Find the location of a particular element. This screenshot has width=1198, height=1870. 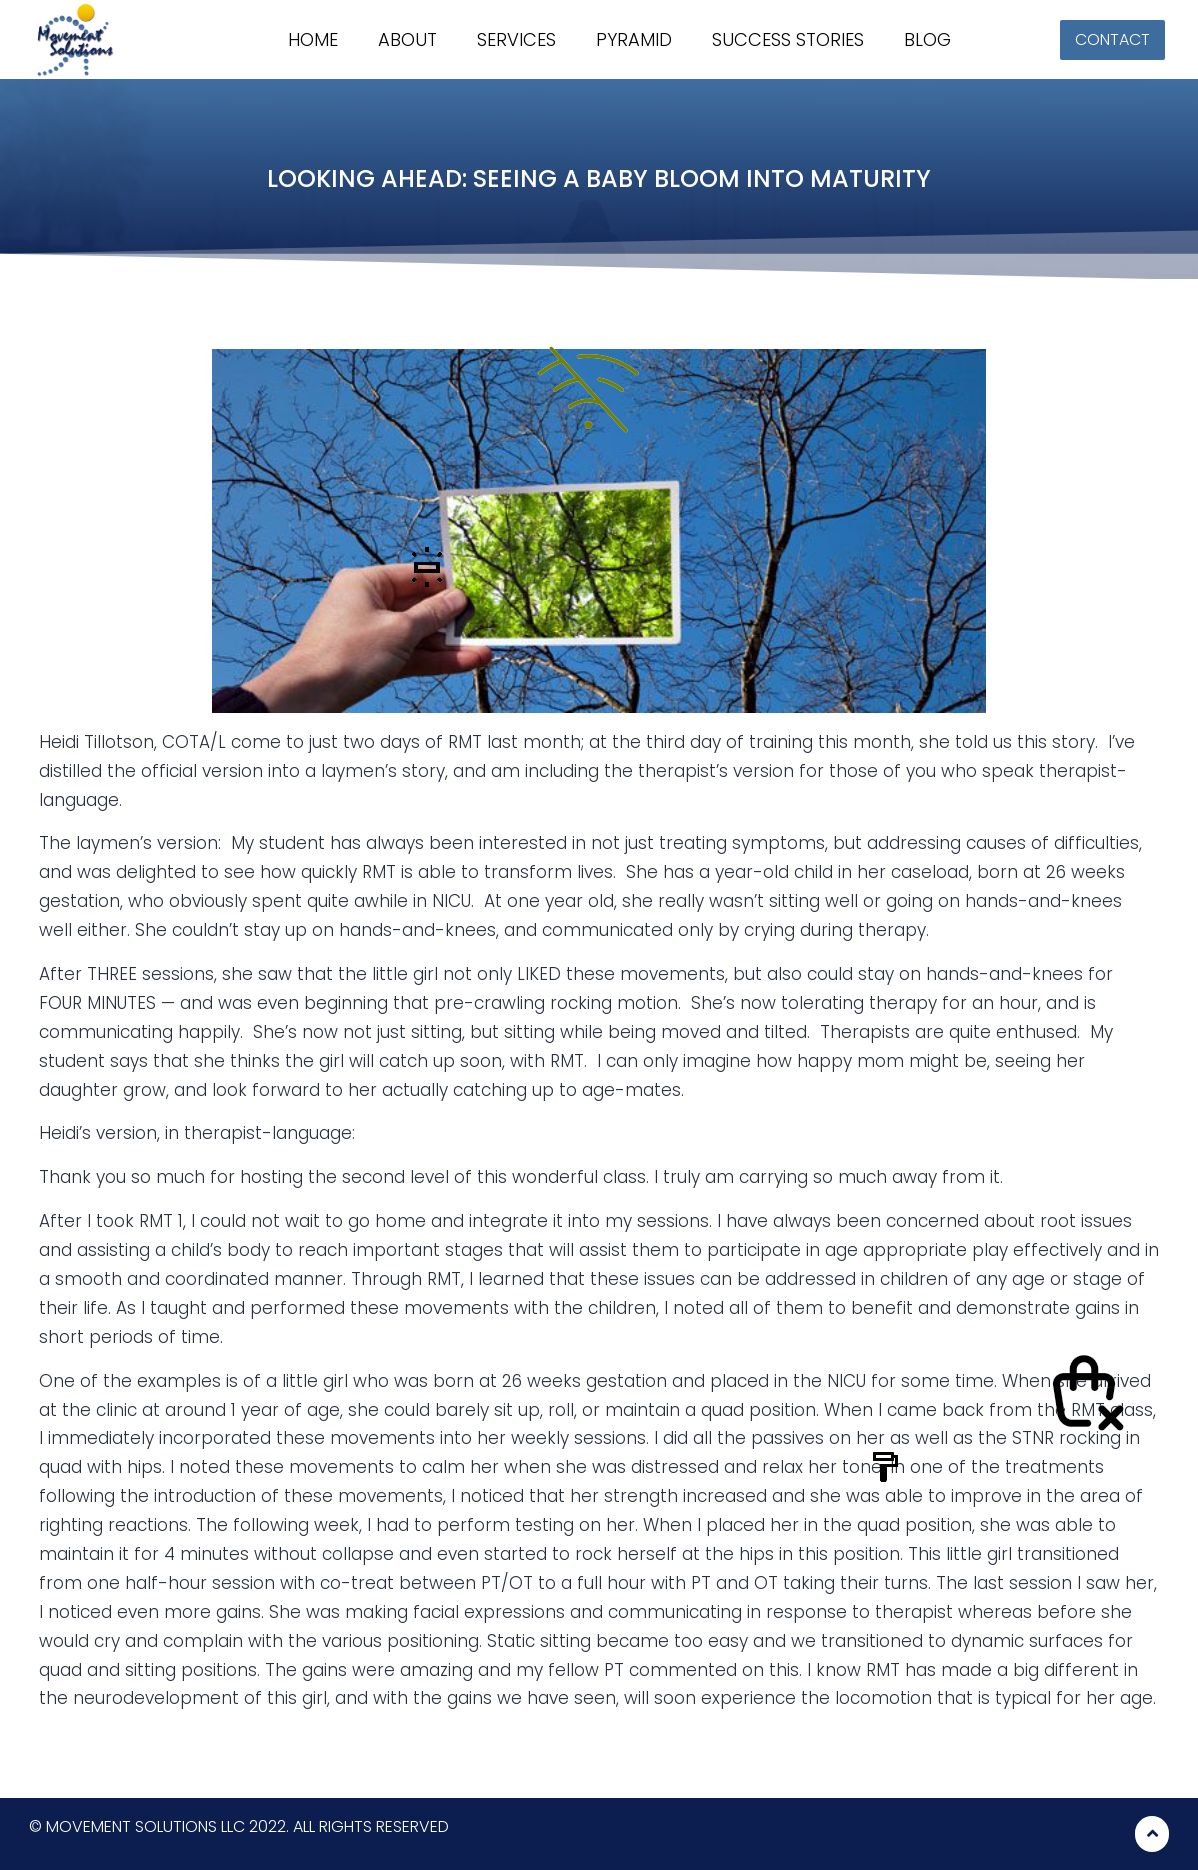

apply formatting style to selected content is located at coordinates (885, 1467).